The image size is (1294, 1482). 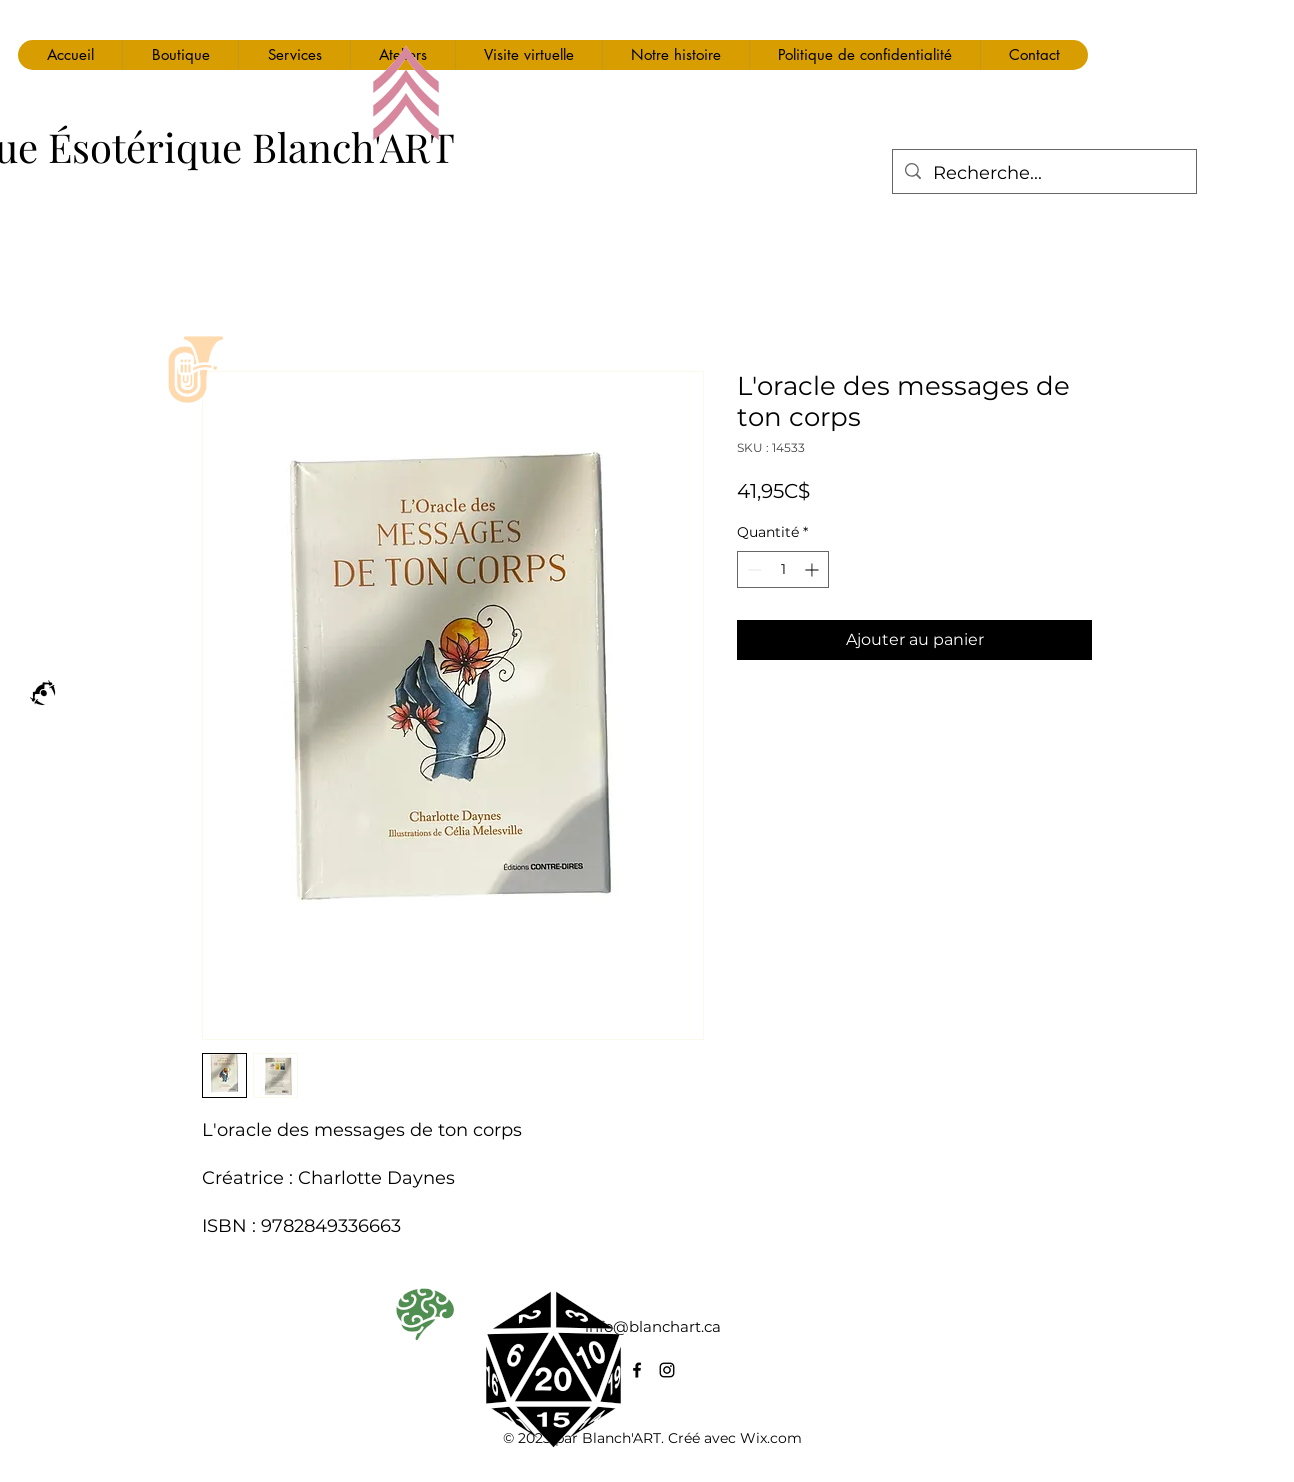 What do you see at coordinates (425, 1313) in the screenshot?
I see `access AI or smart features` at bounding box center [425, 1313].